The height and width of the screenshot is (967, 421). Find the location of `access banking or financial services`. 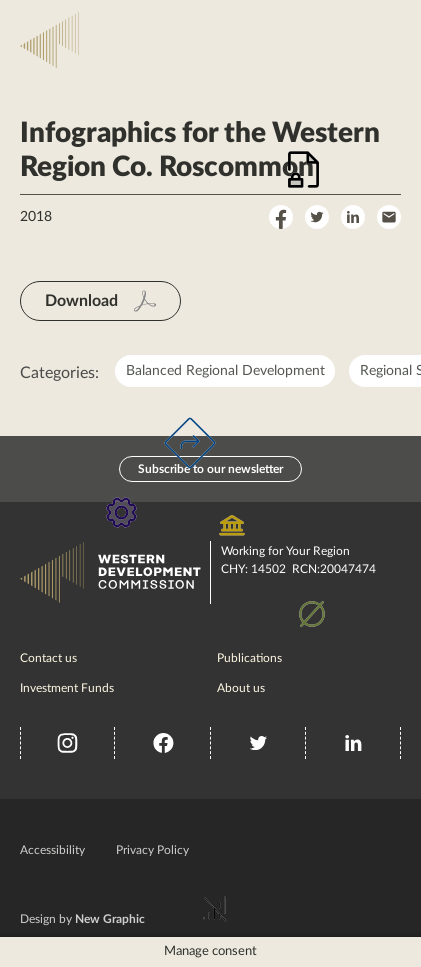

access banking or financial services is located at coordinates (232, 526).